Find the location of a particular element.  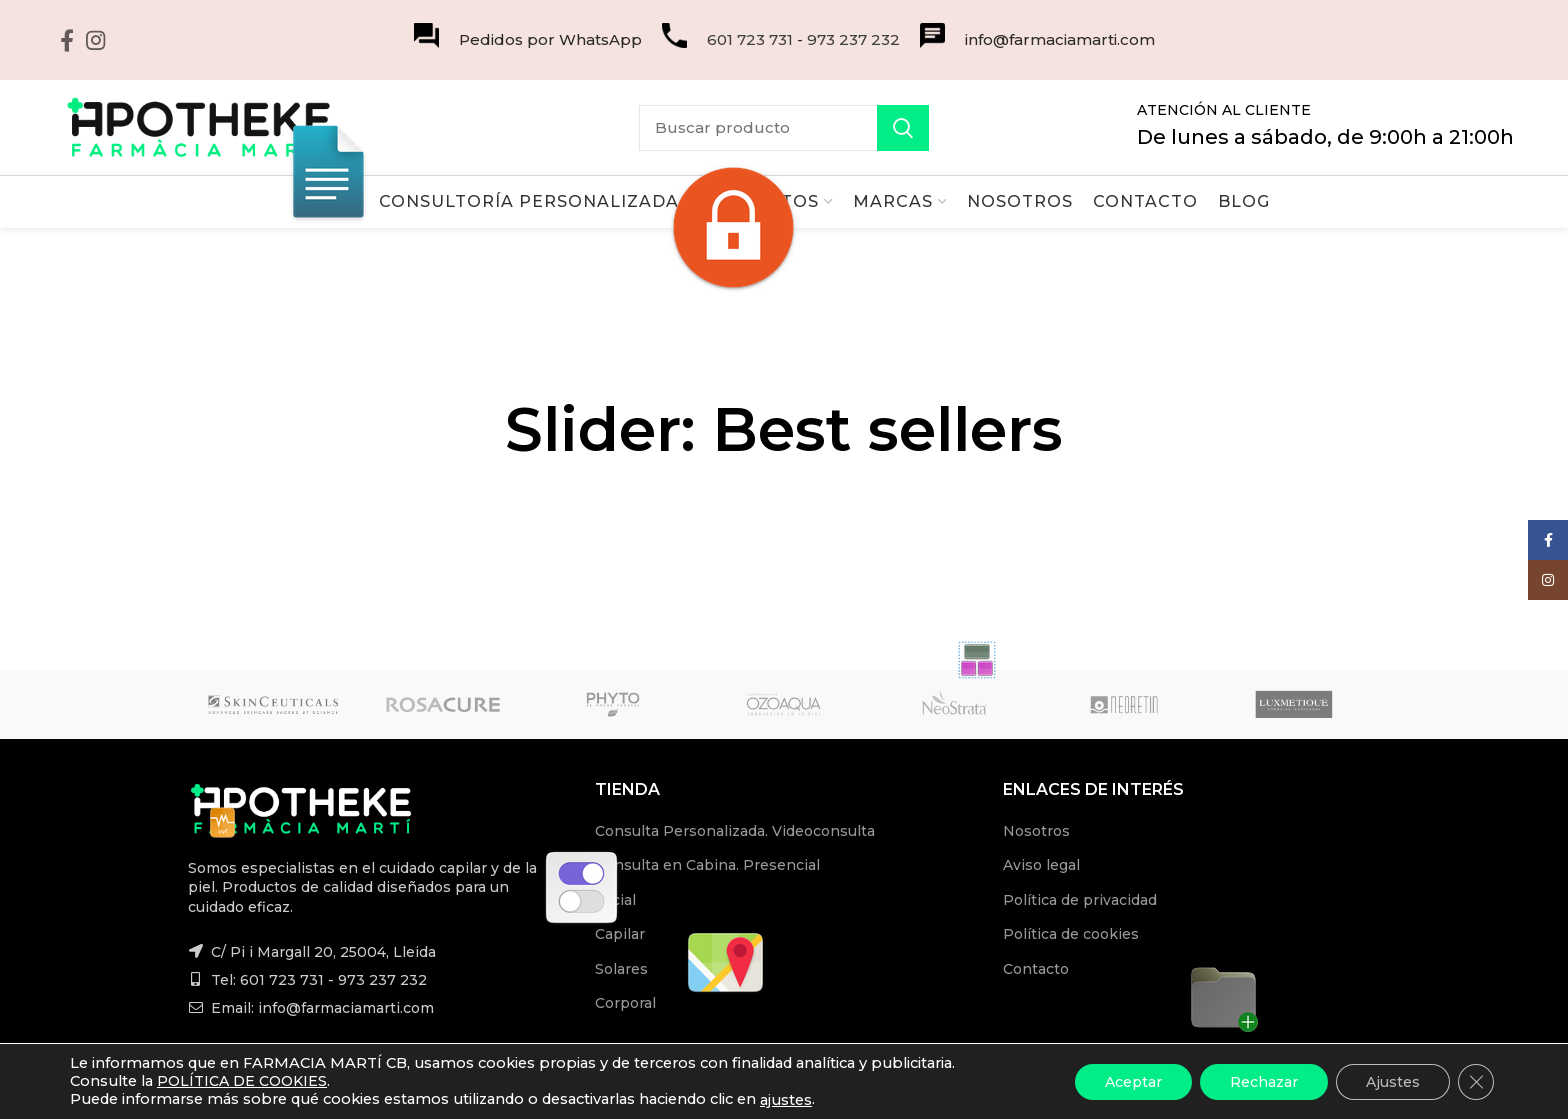

lock screen brightness at current level is located at coordinates (733, 227).